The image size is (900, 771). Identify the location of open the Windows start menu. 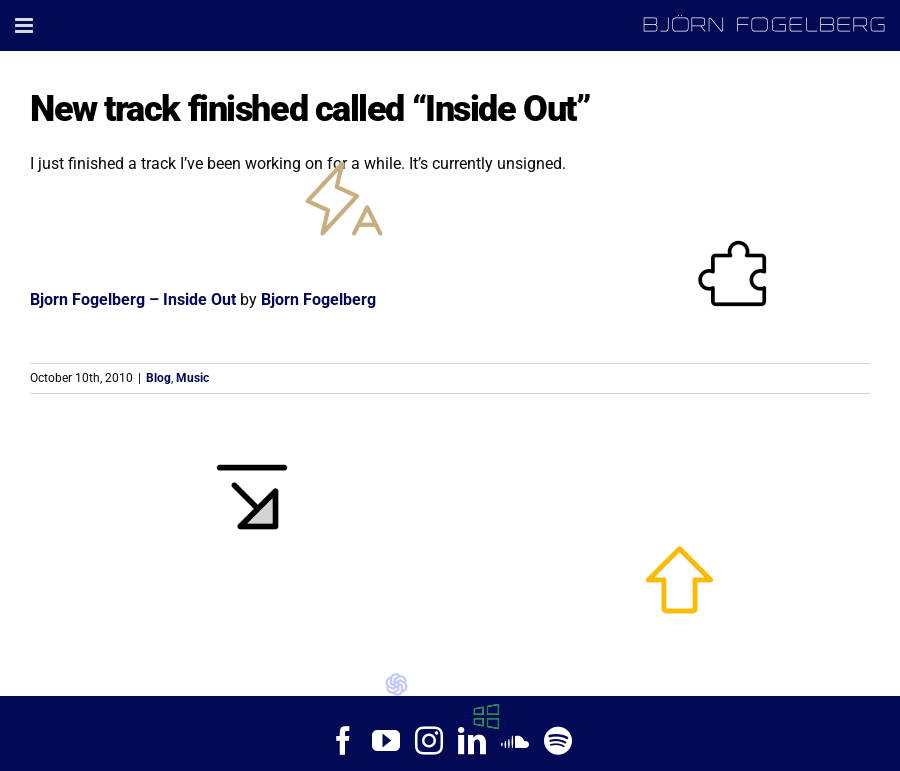
(487, 716).